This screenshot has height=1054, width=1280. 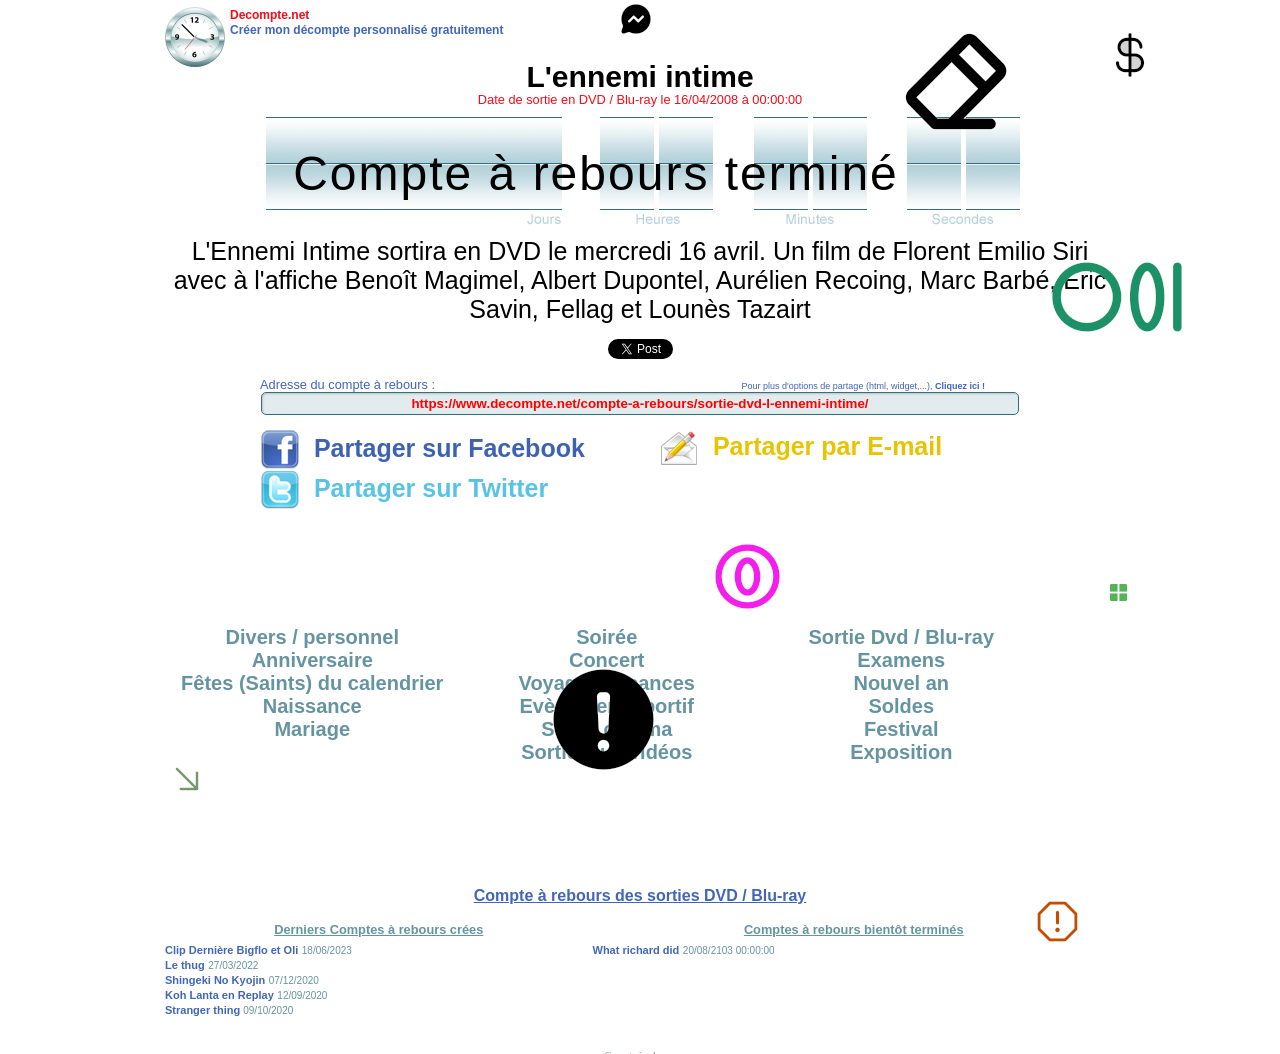 What do you see at coordinates (747, 576) in the screenshot?
I see `open opera browser` at bounding box center [747, 576].